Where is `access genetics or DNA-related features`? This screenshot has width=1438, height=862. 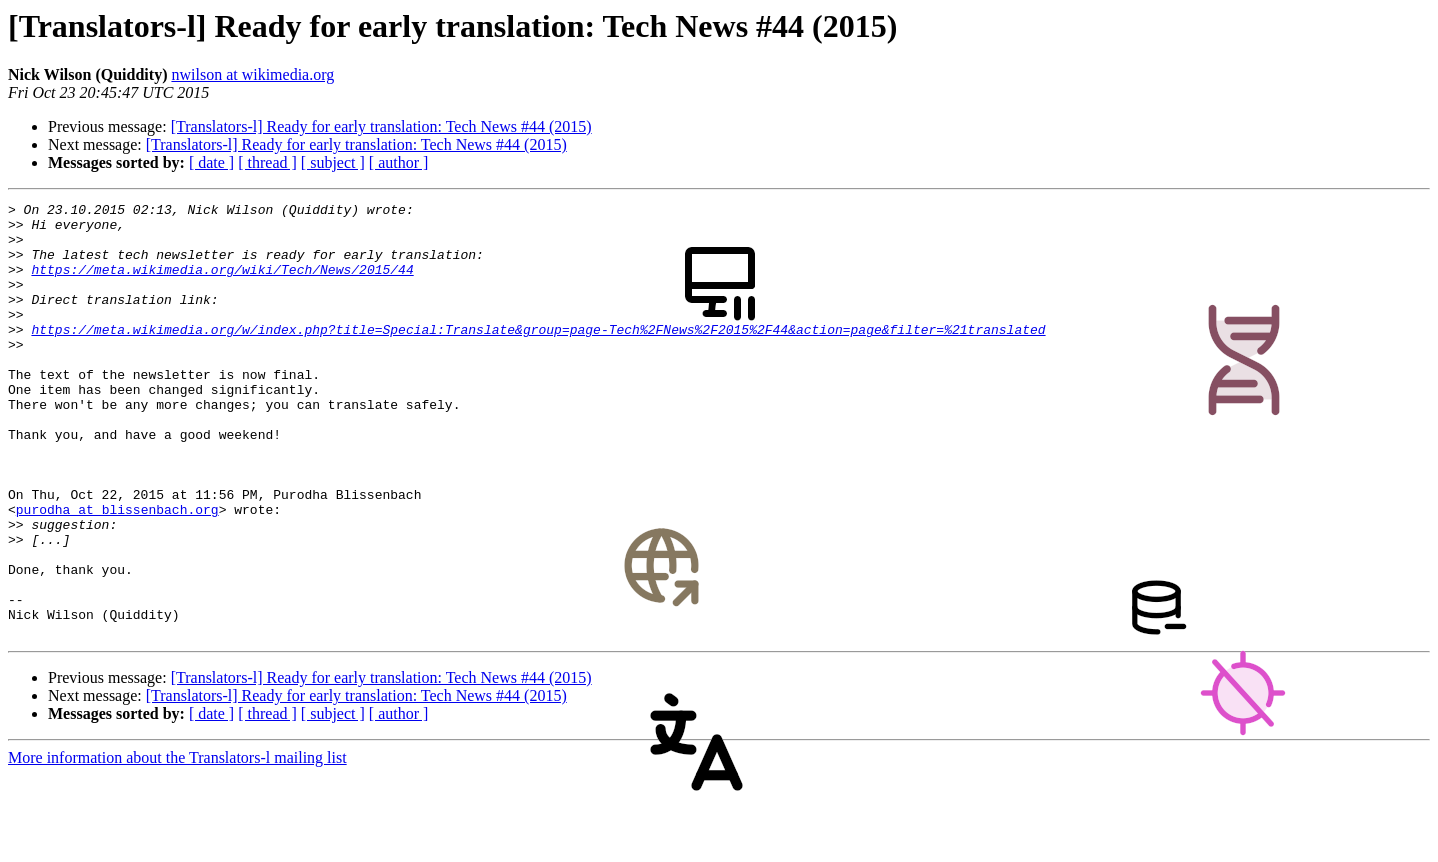
access genetics or DNA-related features is located at coordinates (1244, 360).